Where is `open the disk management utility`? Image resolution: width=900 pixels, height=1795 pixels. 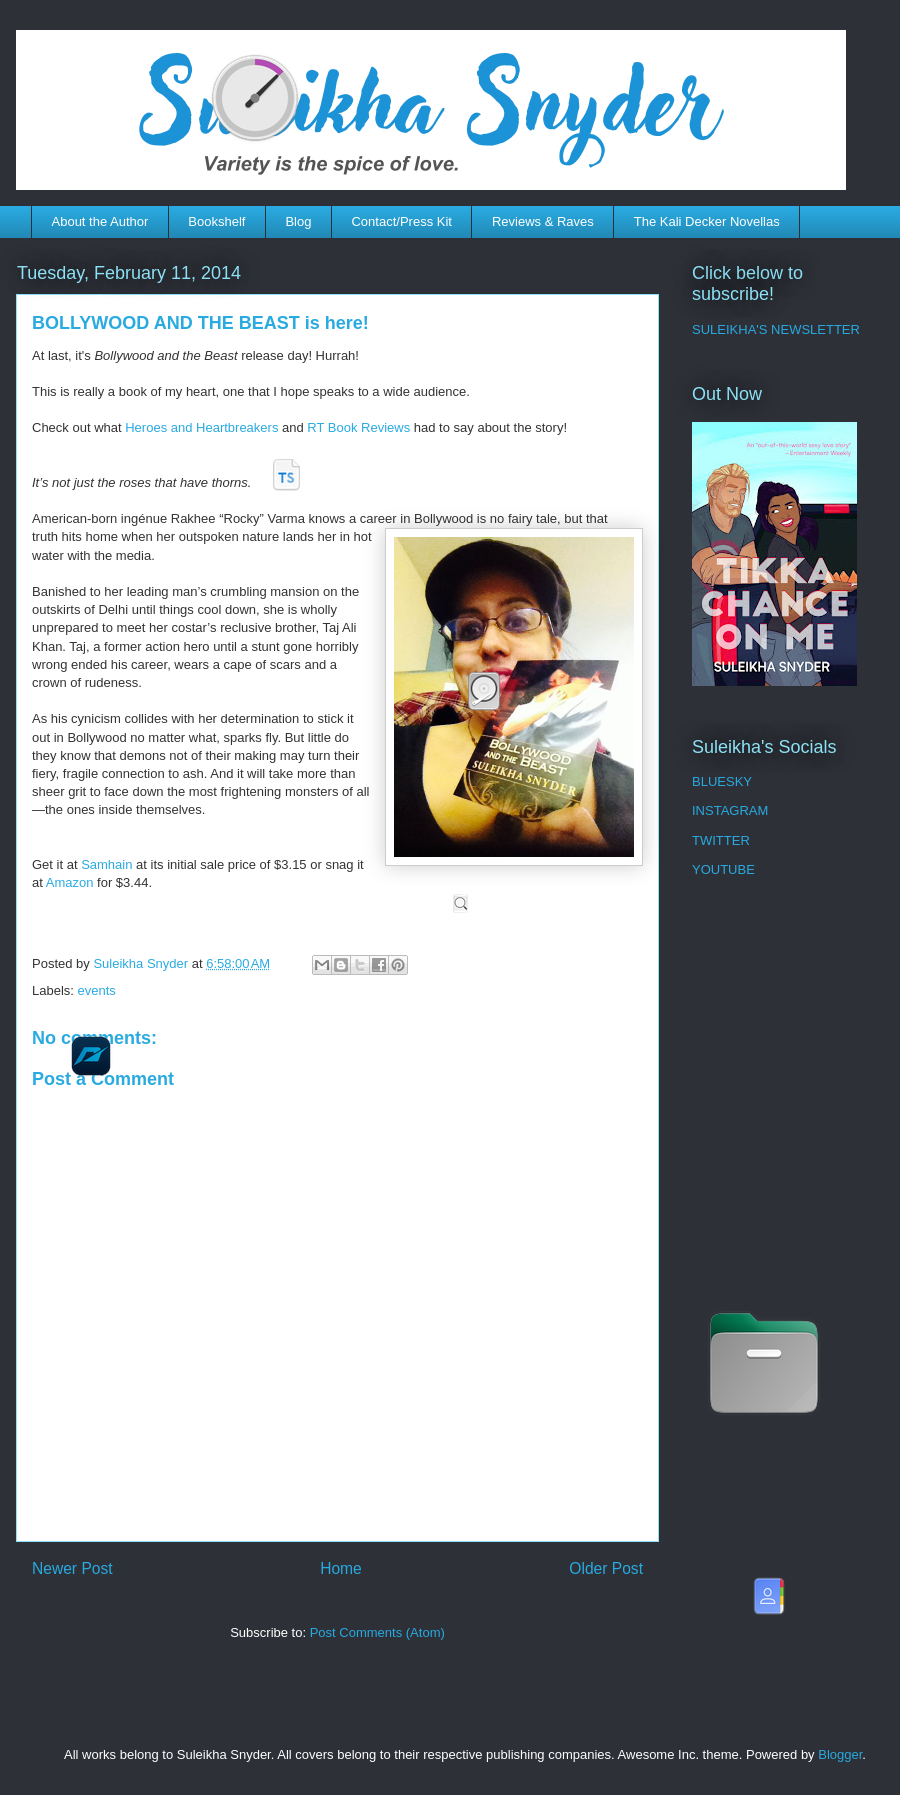 open the disk management utility is located at coordinates (484, 691).